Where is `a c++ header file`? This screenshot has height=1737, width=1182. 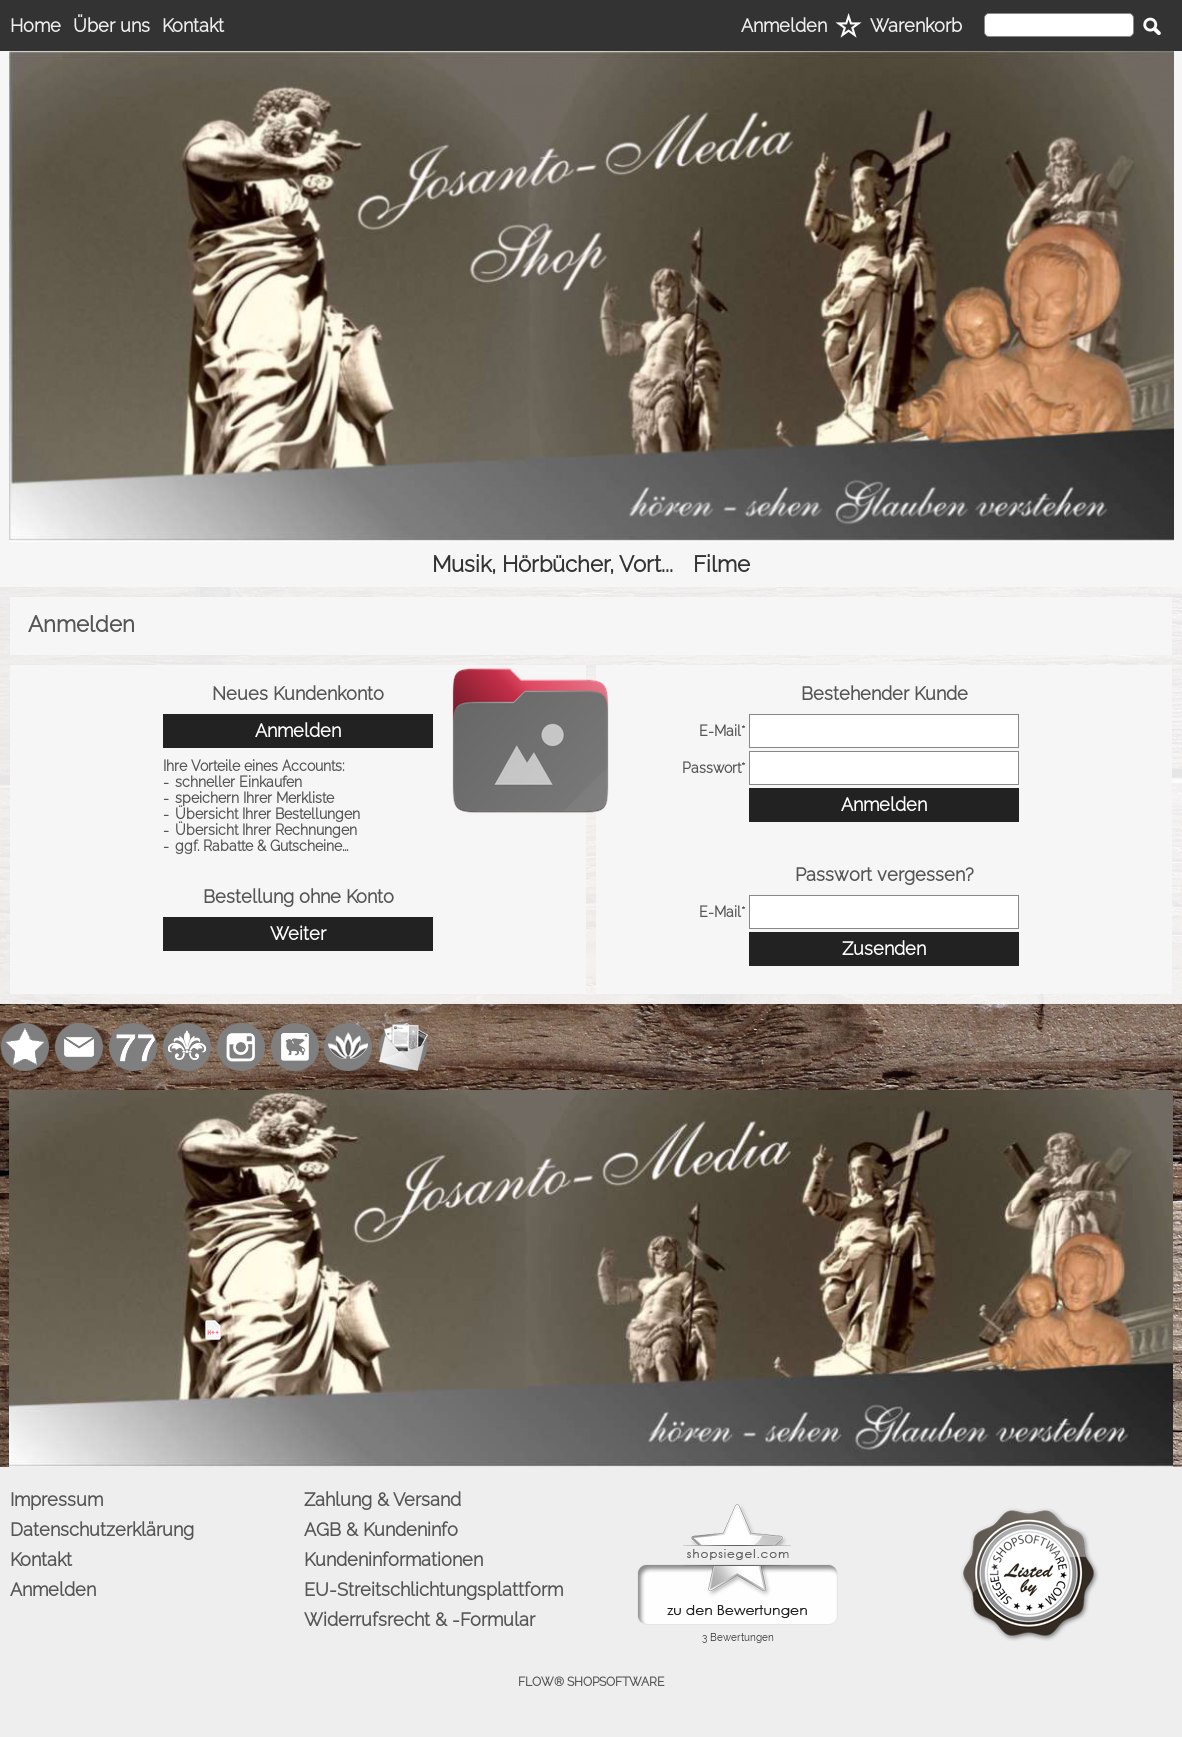 a c++ header file is located at coordinates (213, 1330).